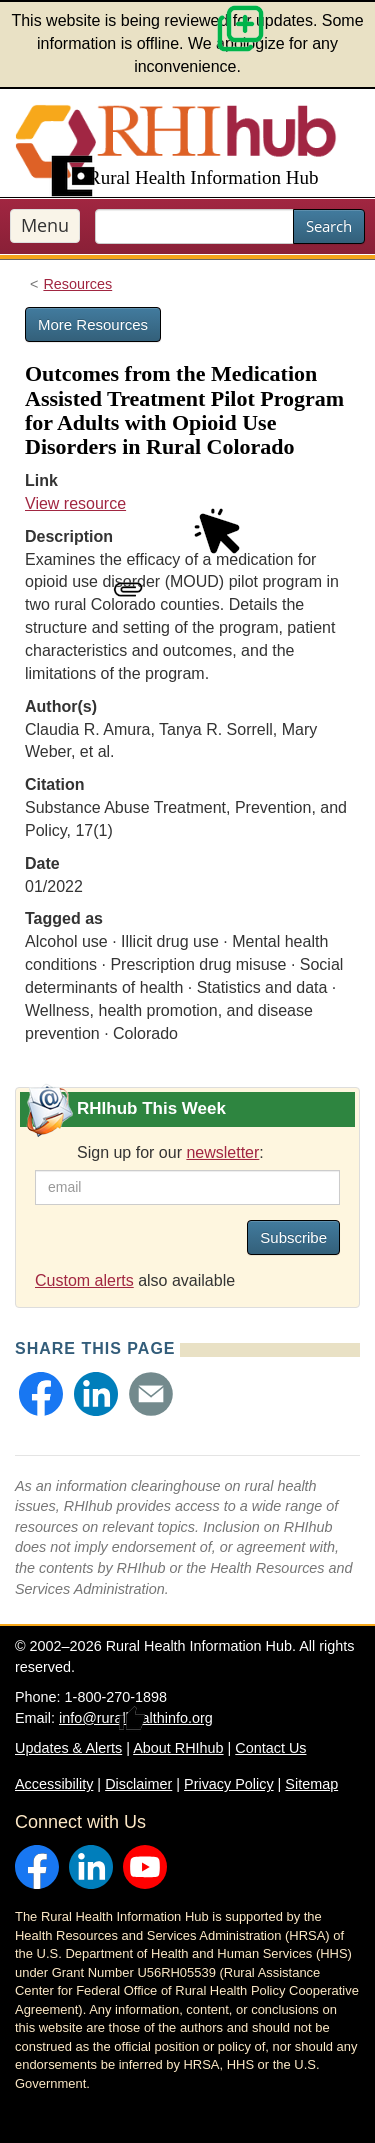  Describe the element at coordinates (127, 589) in the screenshot. I see `attach a file to your message` at that location.